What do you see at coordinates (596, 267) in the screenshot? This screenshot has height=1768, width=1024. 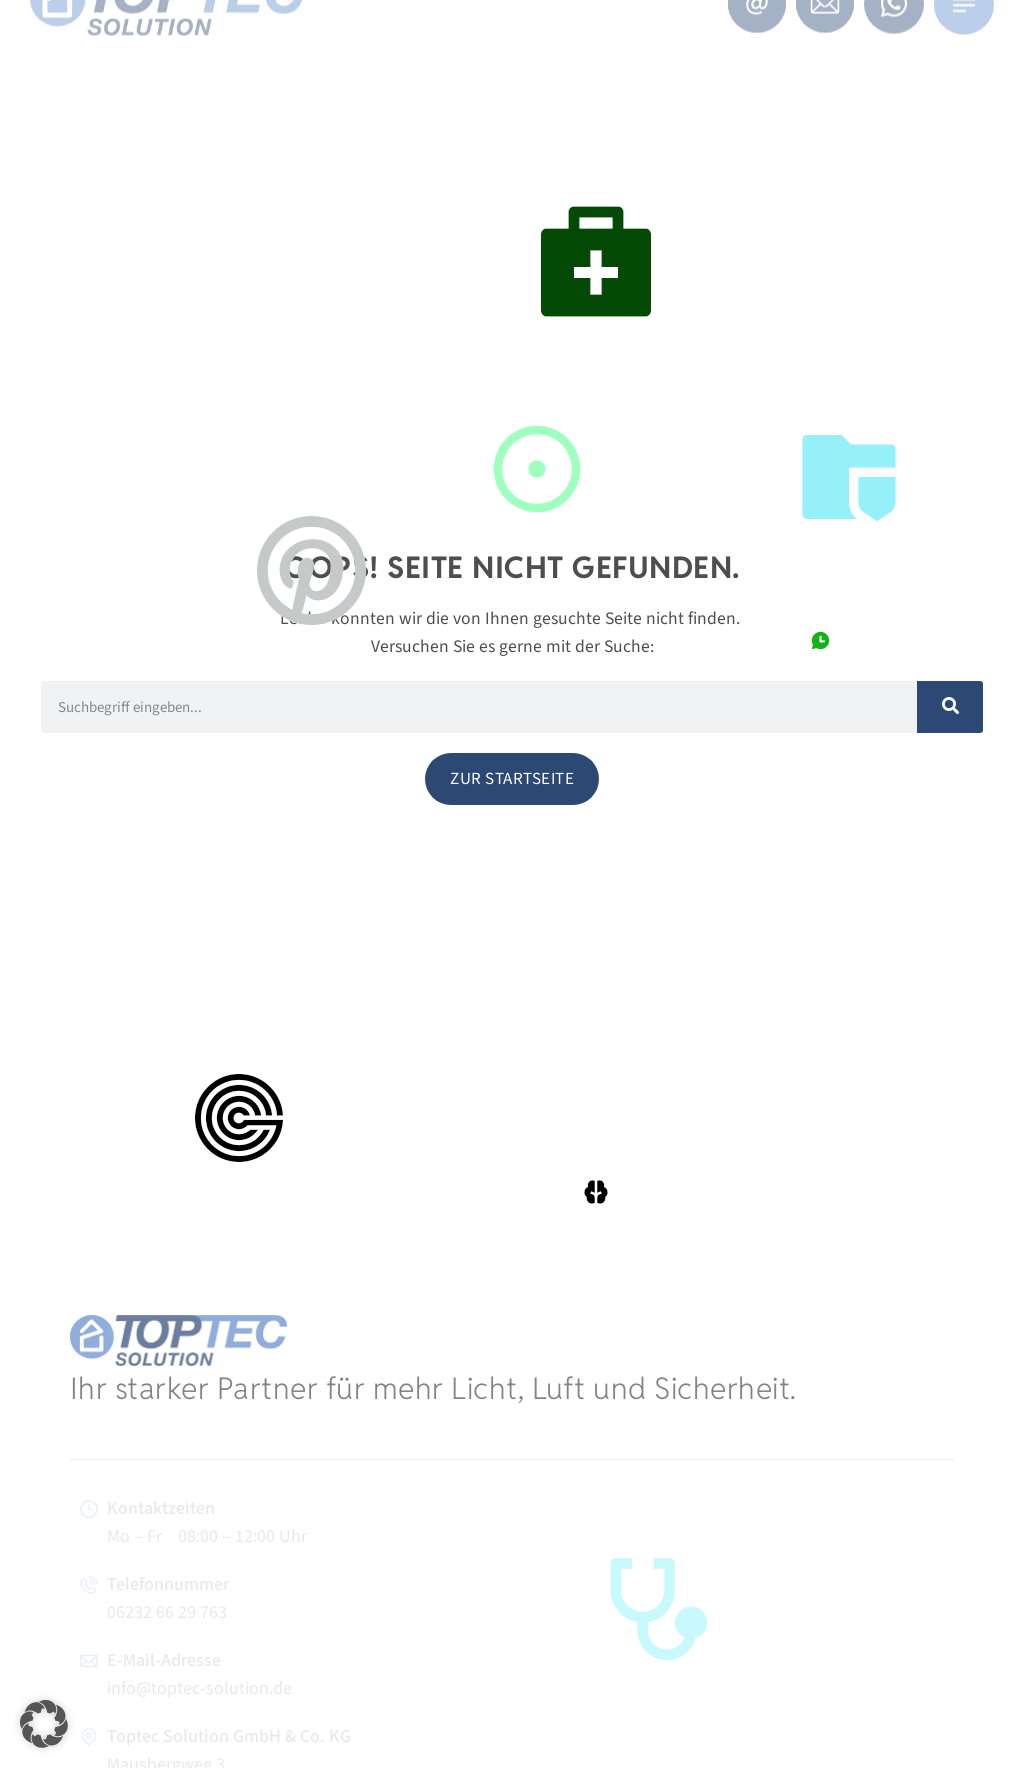 I see `access health or medical resources` at bounding box center [596, 267].